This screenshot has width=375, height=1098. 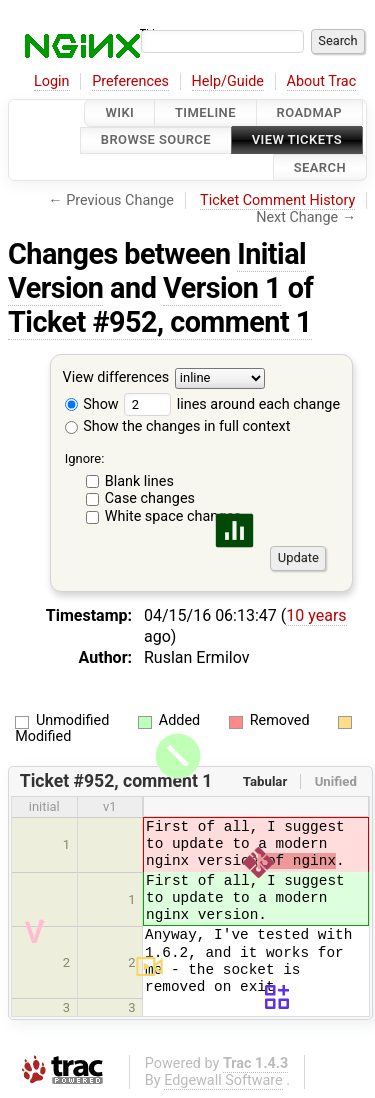 I want to click on indicates a forbidden or prohibited action, so click(x=178, y=756).